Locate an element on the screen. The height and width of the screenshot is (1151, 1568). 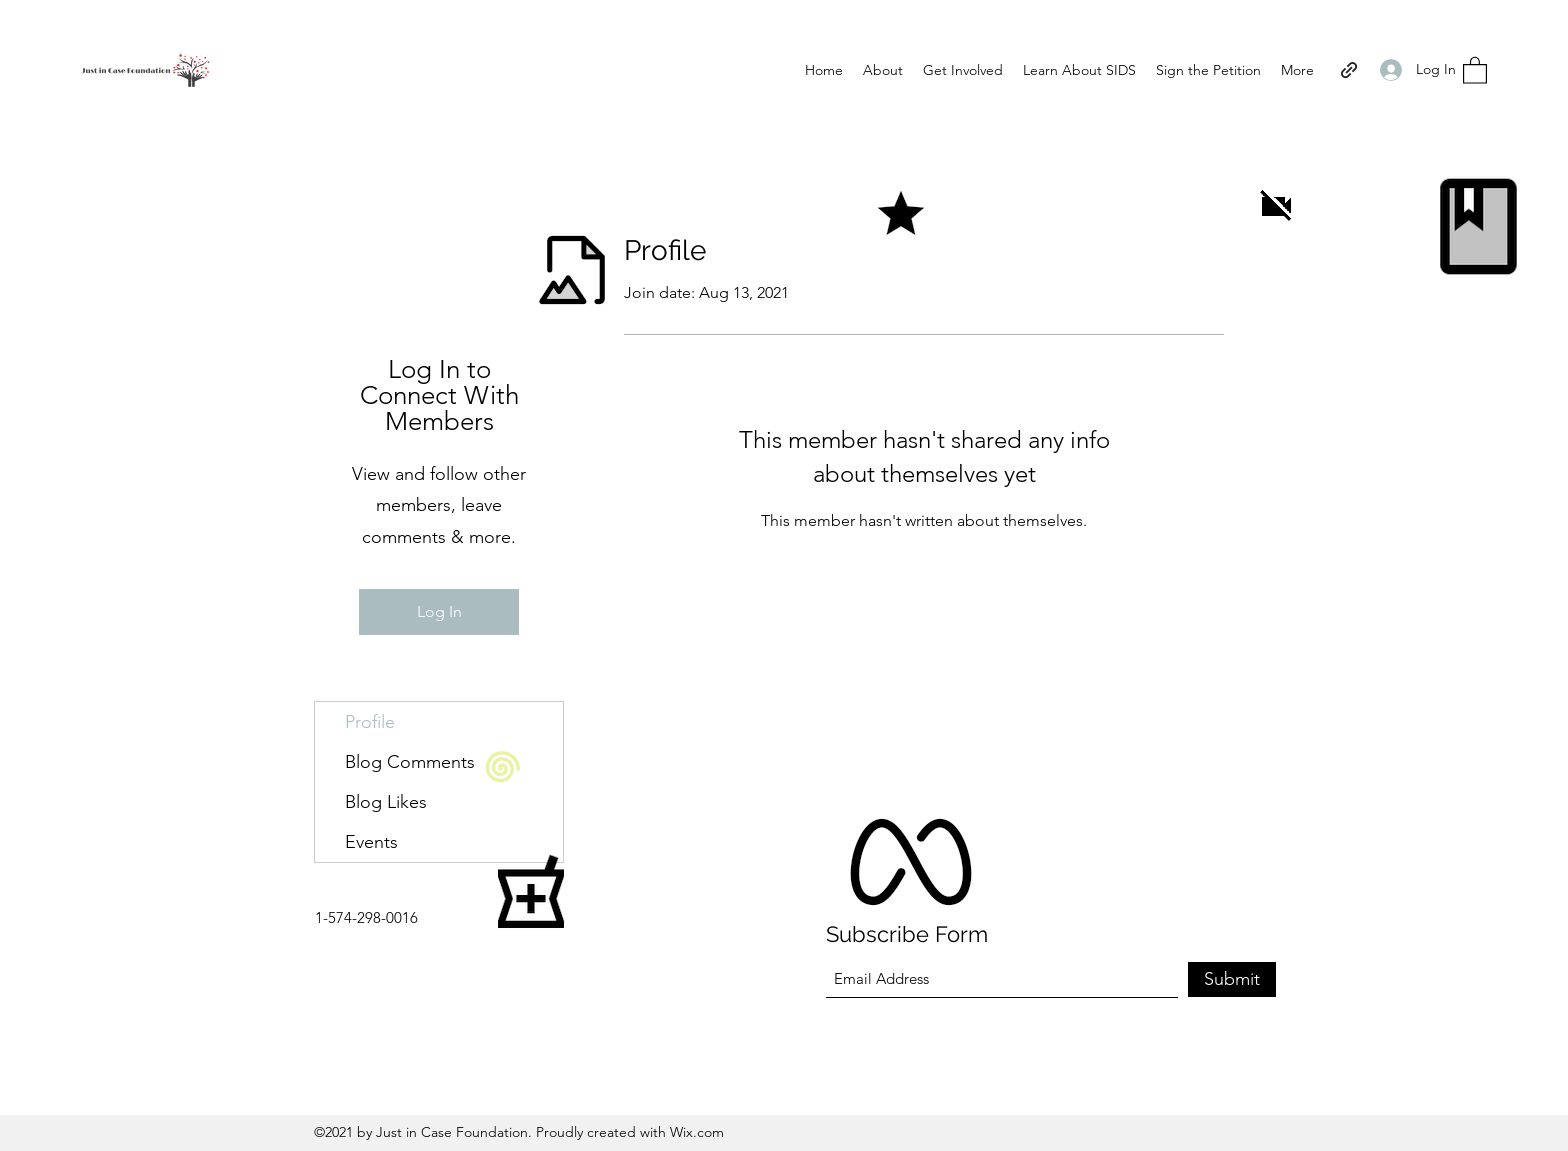
meta company logo is located at coordinates (911, 862).